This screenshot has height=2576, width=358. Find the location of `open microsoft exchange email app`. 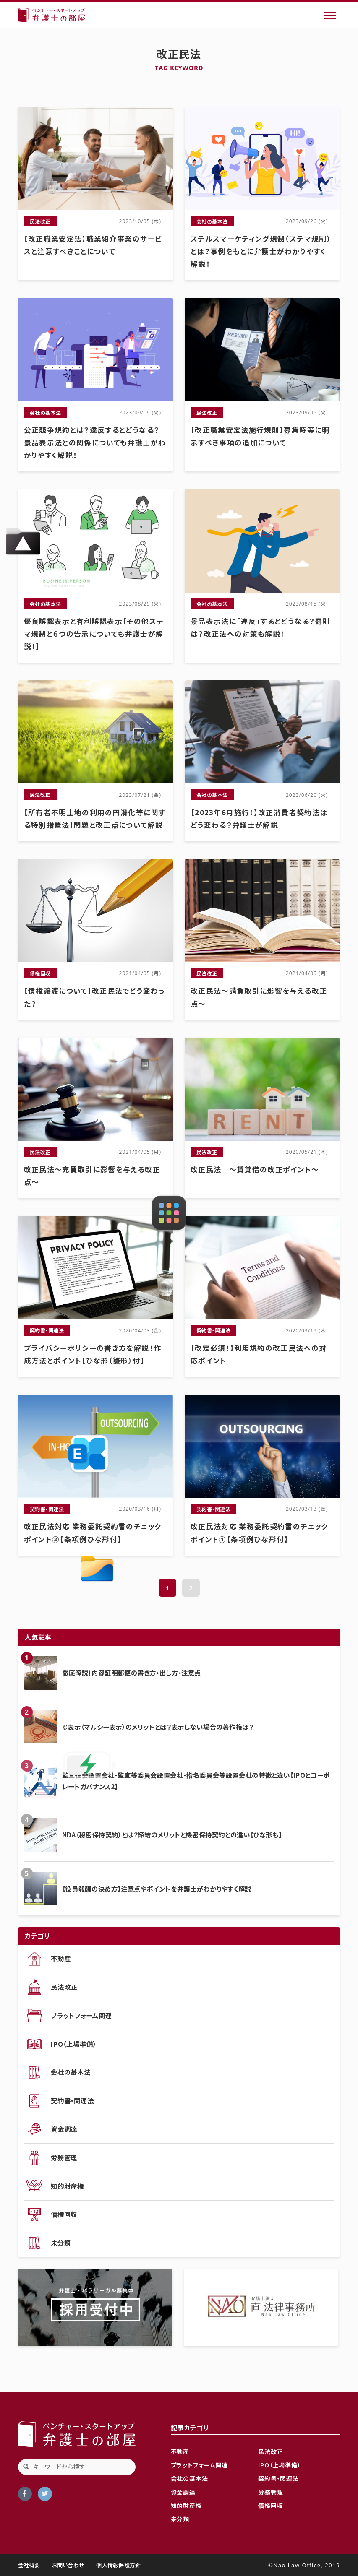

open microsoft exchange email app is located at coordinates (89, 1454).